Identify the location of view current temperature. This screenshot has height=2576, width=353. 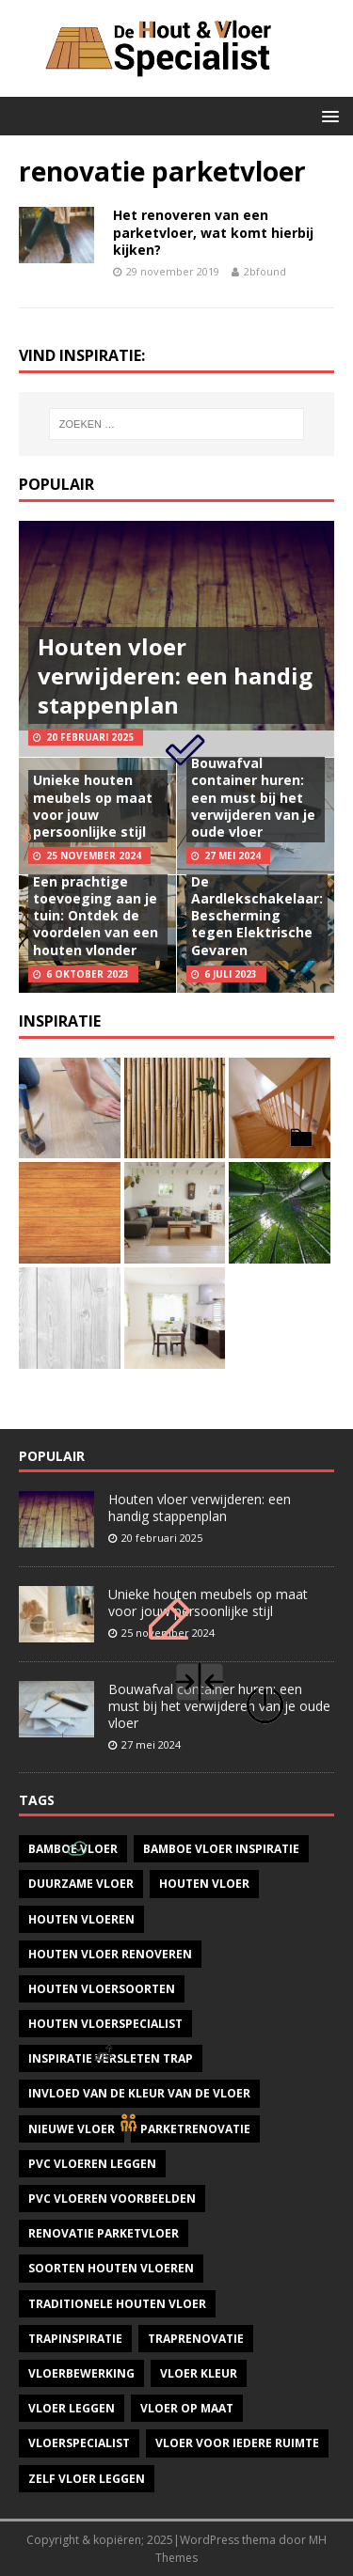
(26, 833).